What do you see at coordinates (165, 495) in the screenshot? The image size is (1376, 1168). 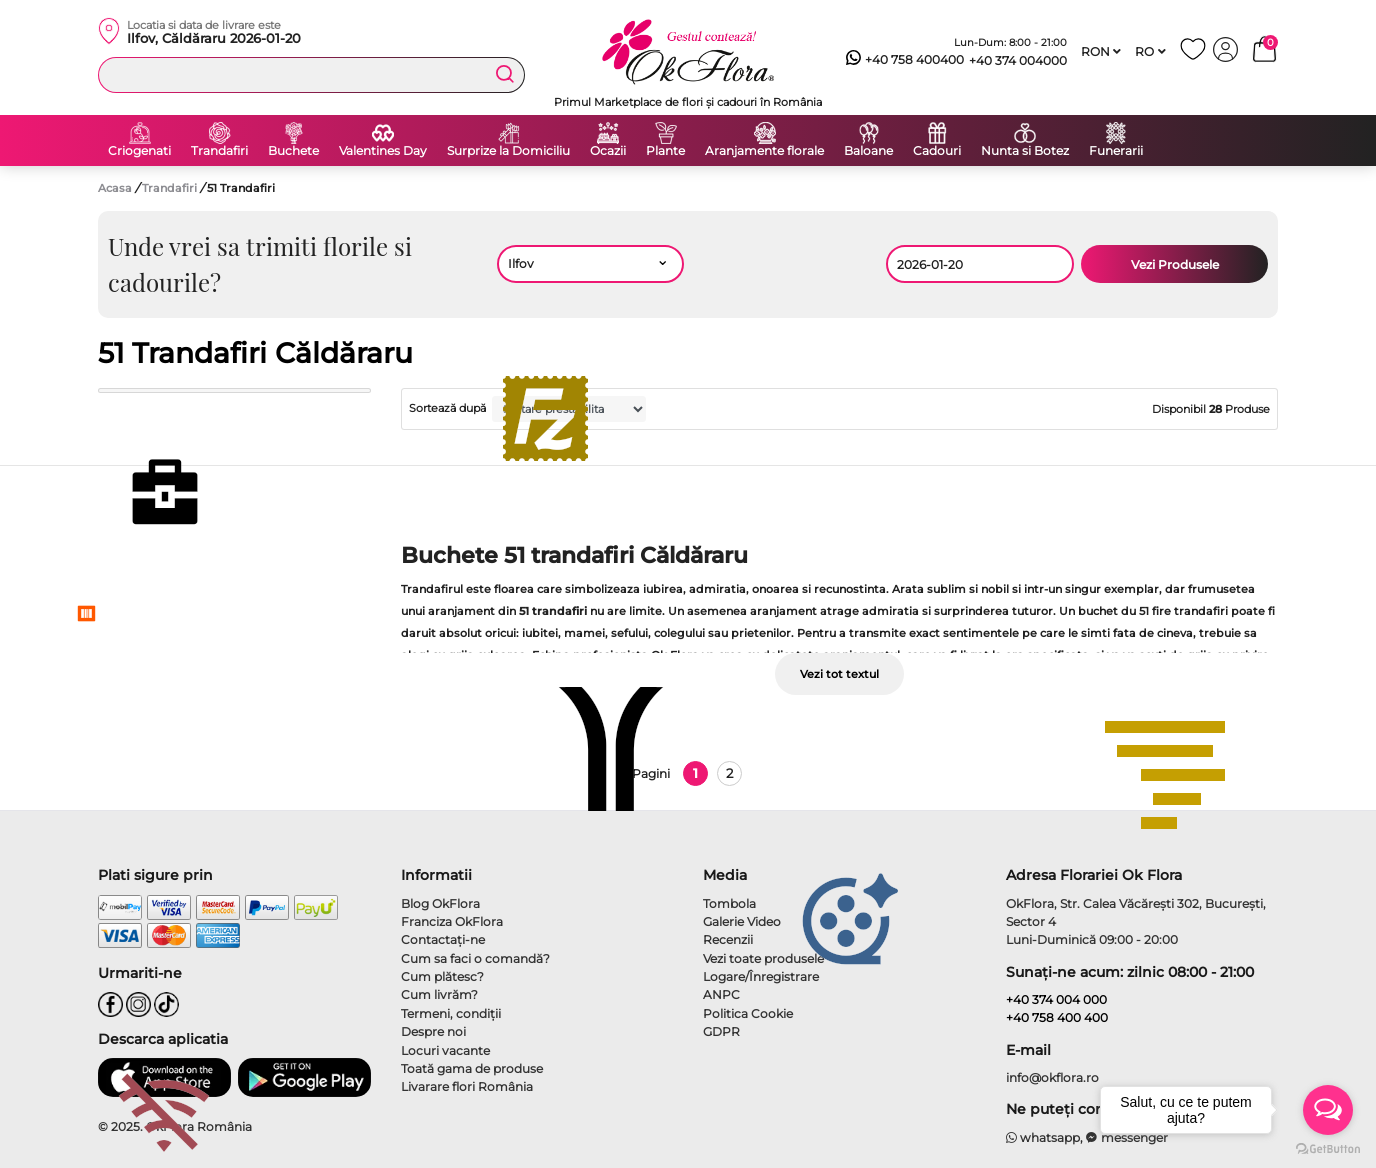 I see `access work or business documents` at bounding box center [165, 495].